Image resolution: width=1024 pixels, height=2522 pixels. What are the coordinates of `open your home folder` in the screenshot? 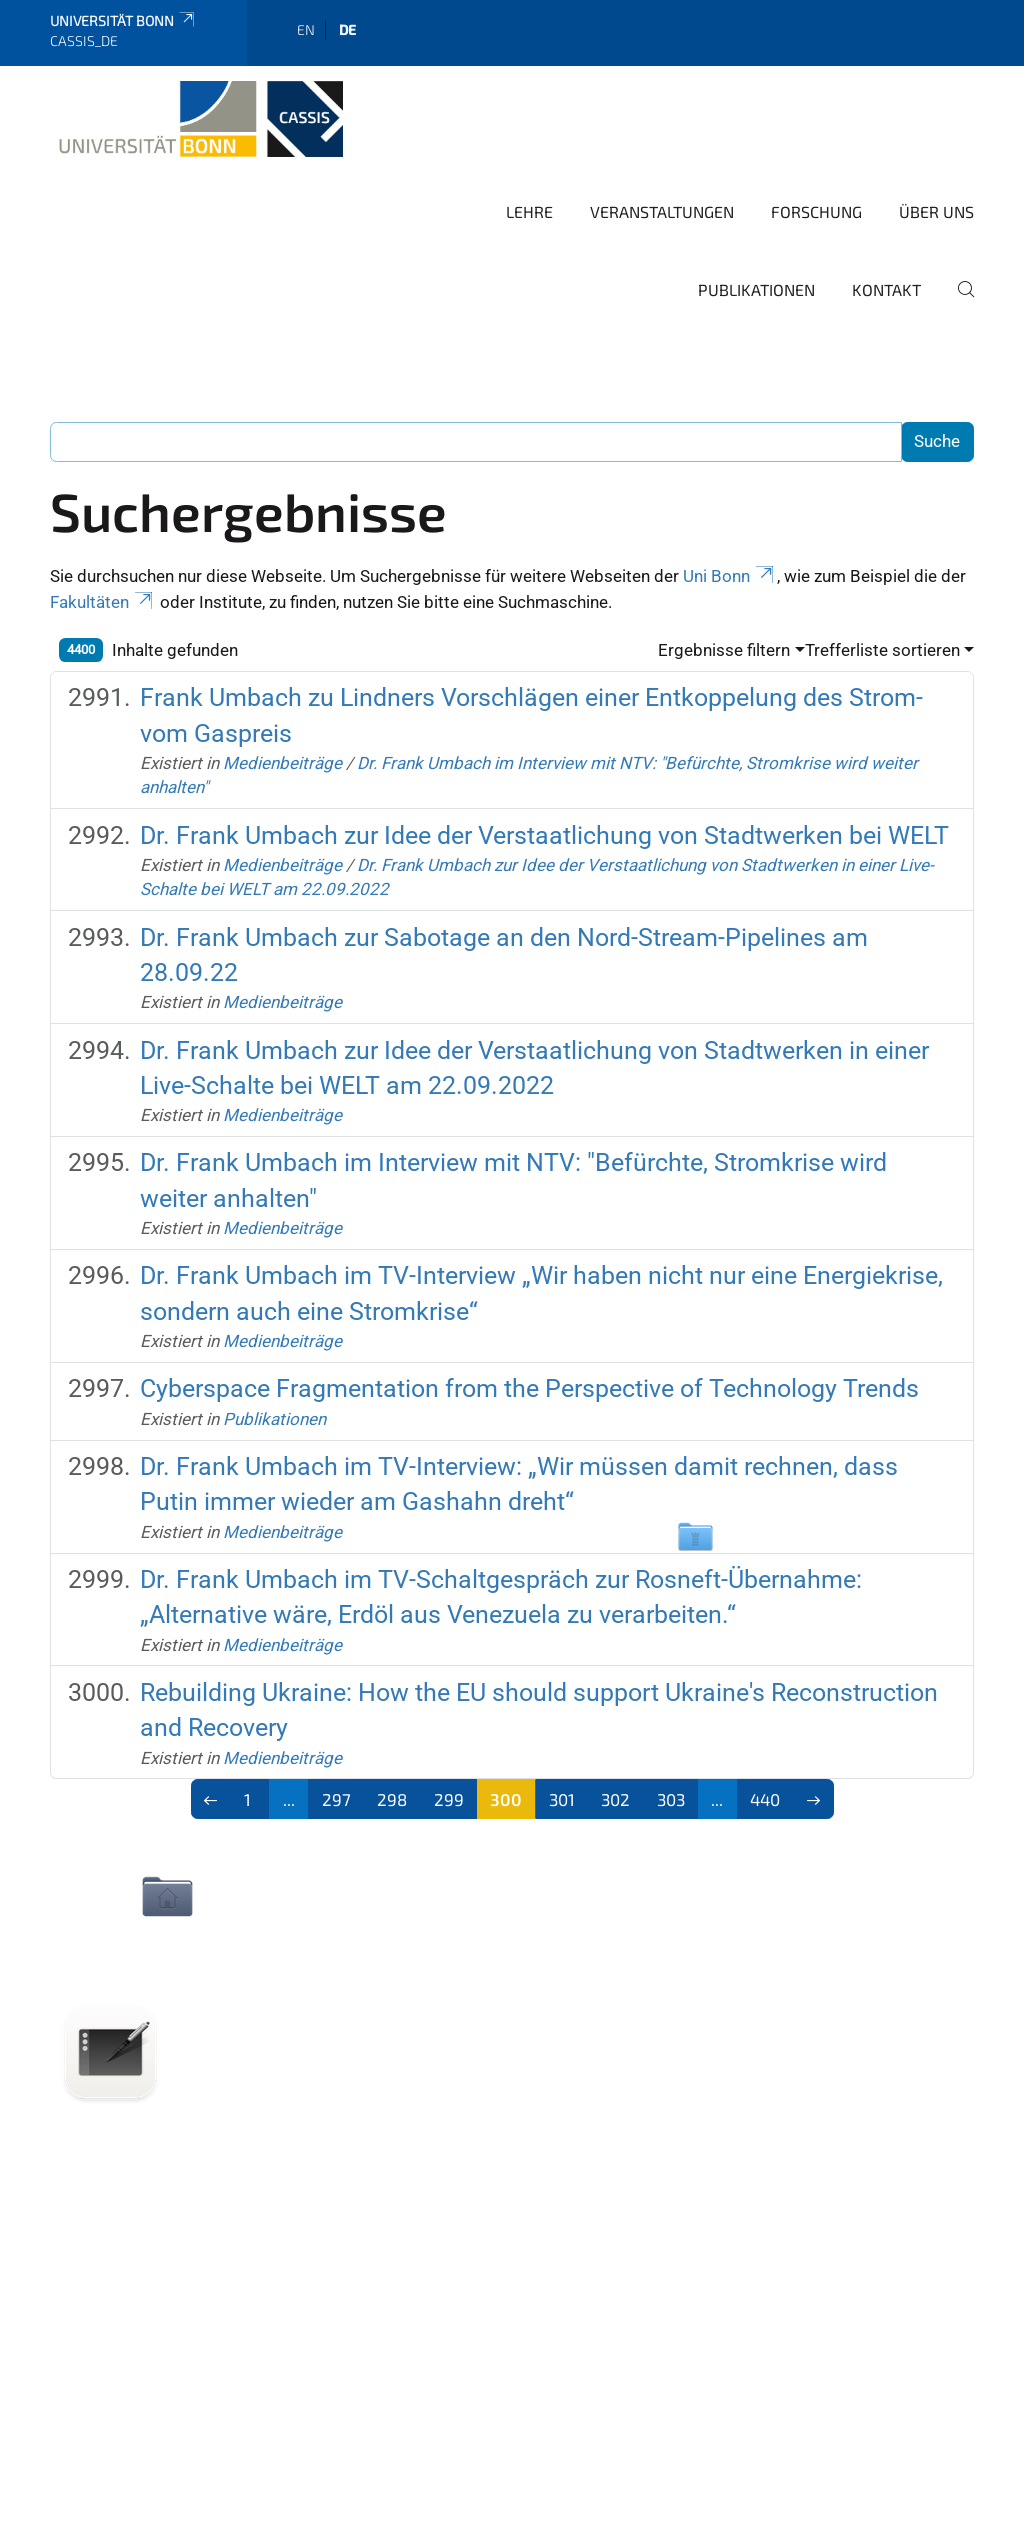 It's located at (167, 1896).